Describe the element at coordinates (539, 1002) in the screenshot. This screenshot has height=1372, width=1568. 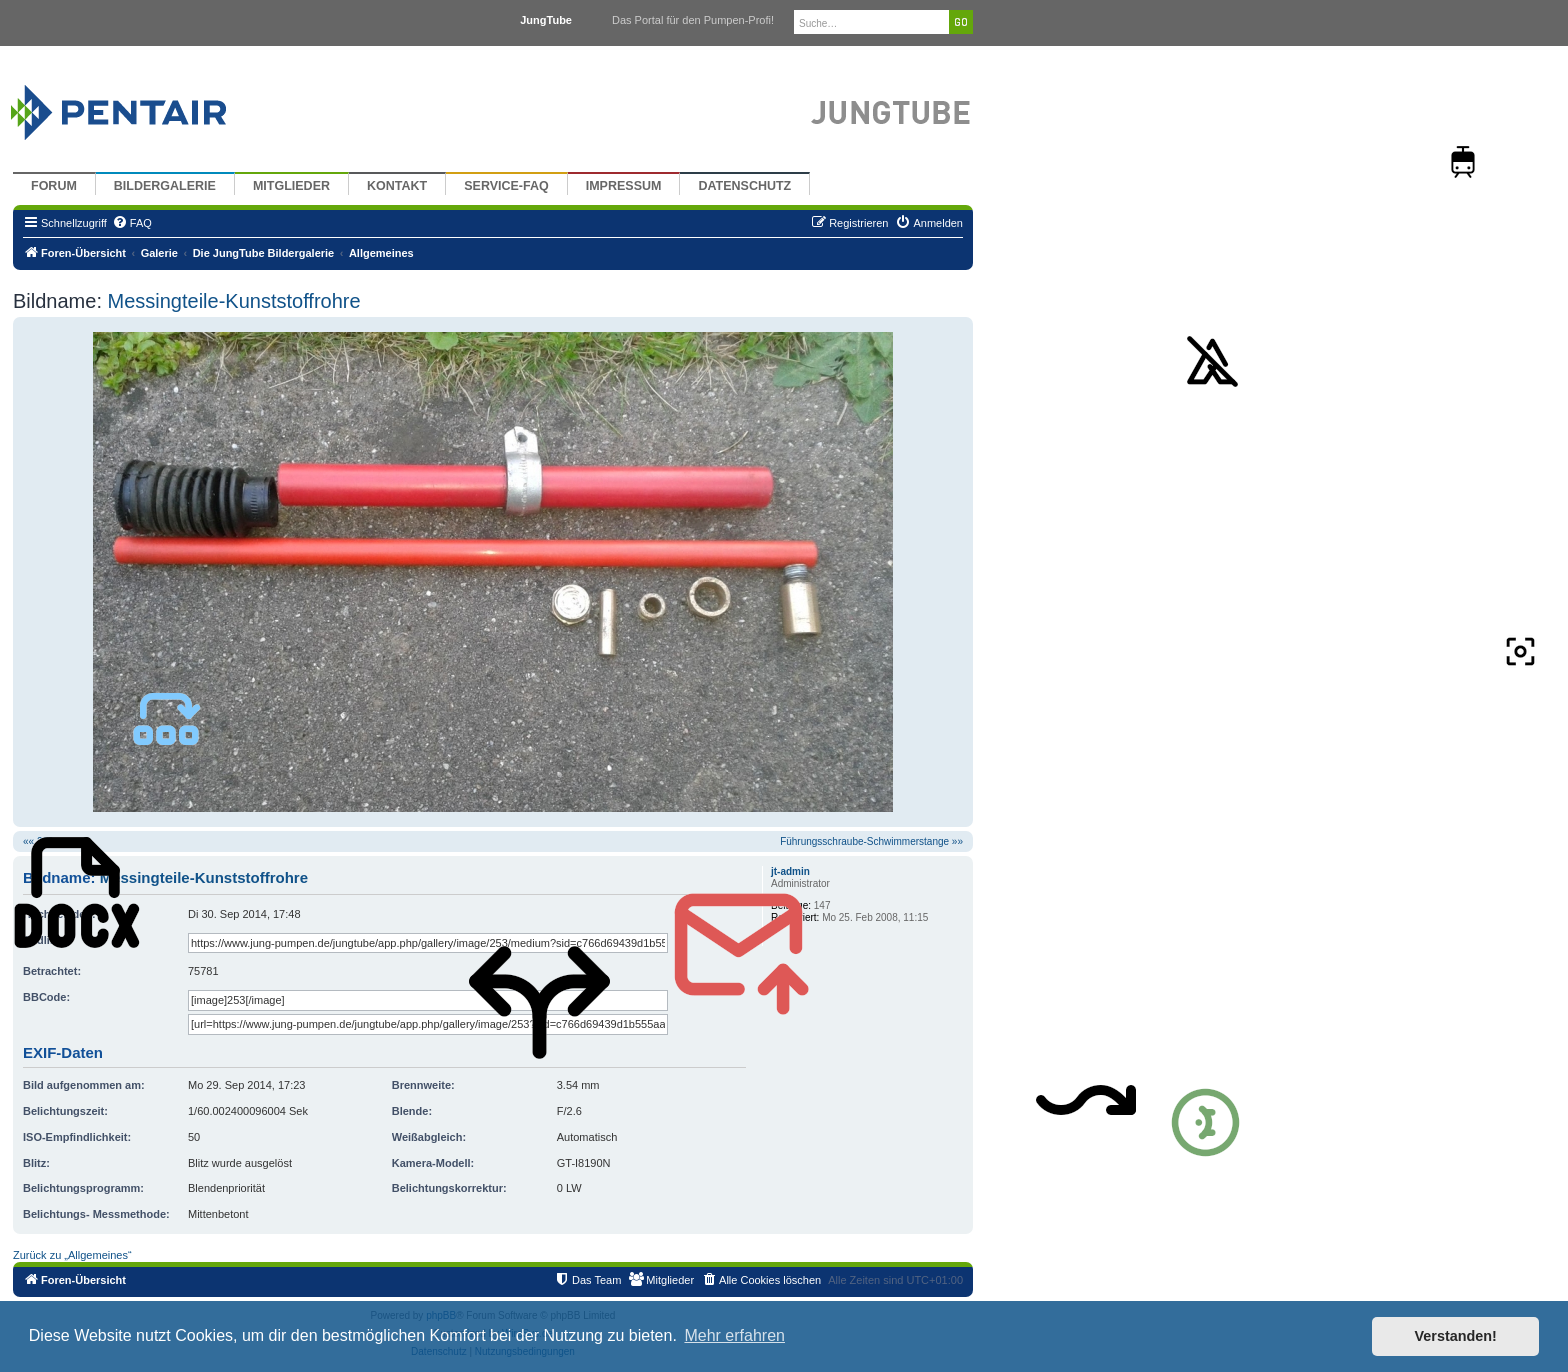
I see `switch or swap between two items` at that location.